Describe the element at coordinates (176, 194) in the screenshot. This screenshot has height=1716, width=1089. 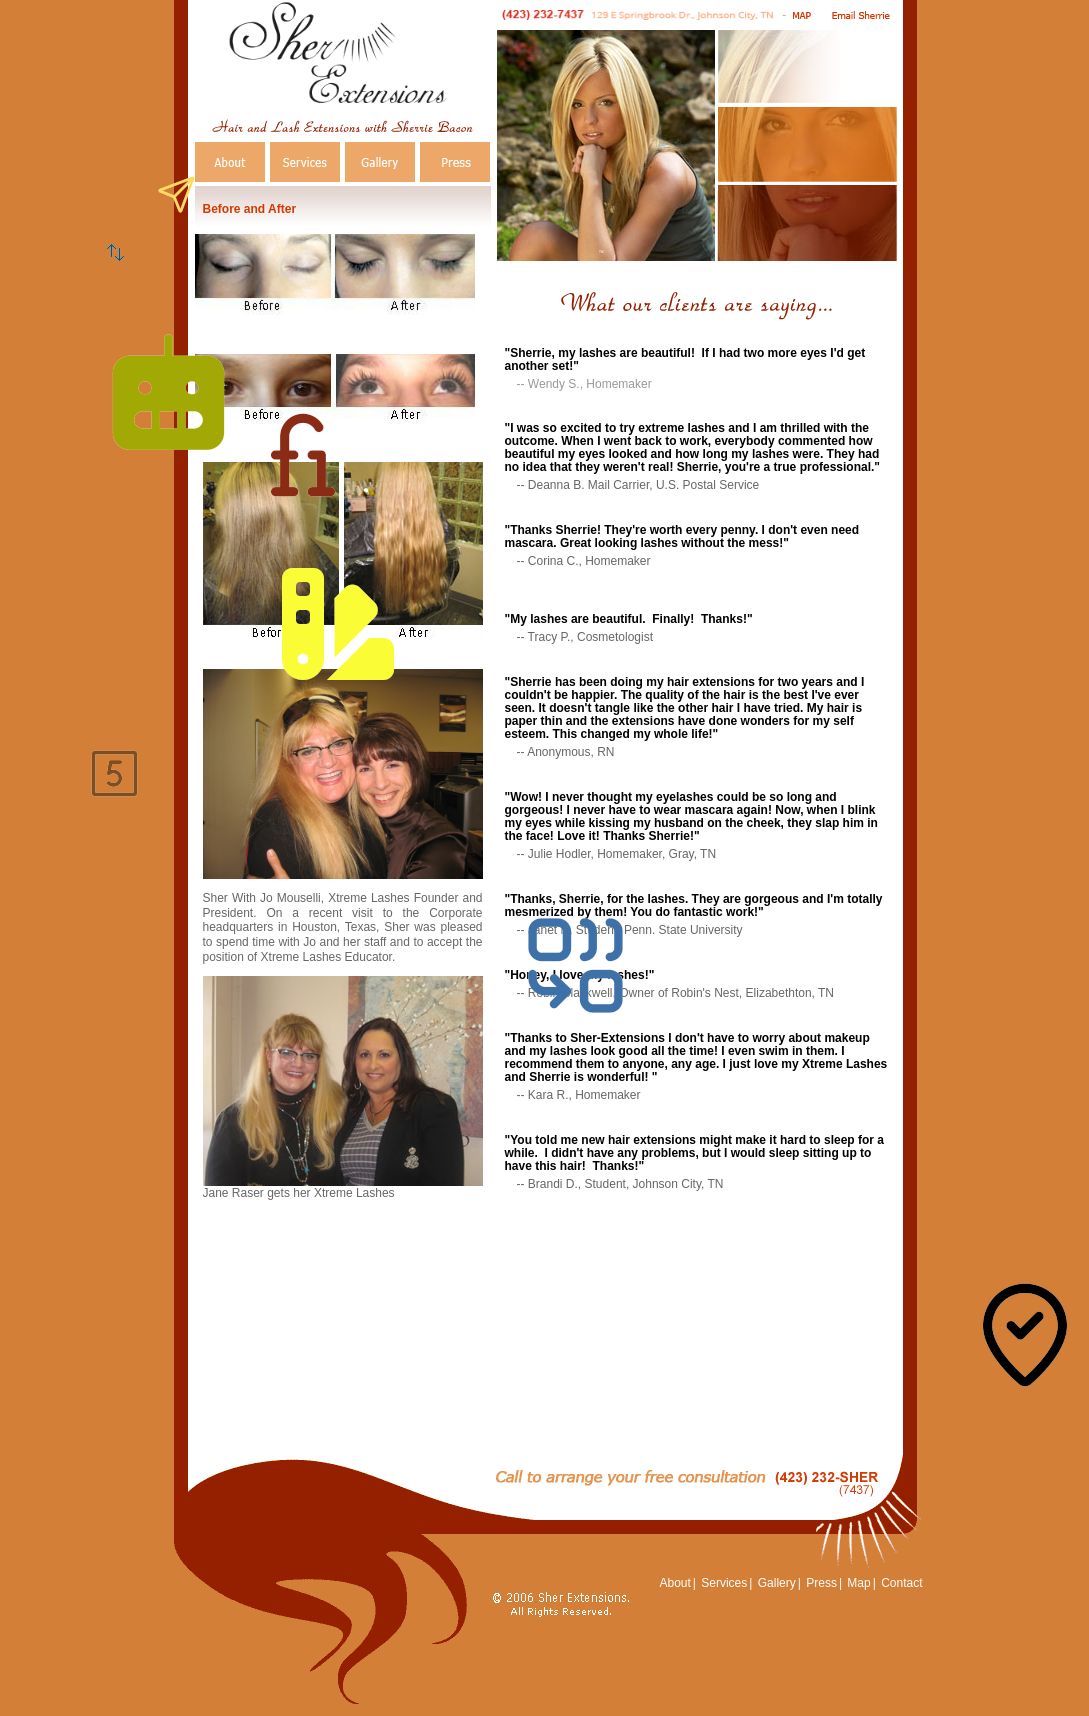
I see `send a message` at that location.